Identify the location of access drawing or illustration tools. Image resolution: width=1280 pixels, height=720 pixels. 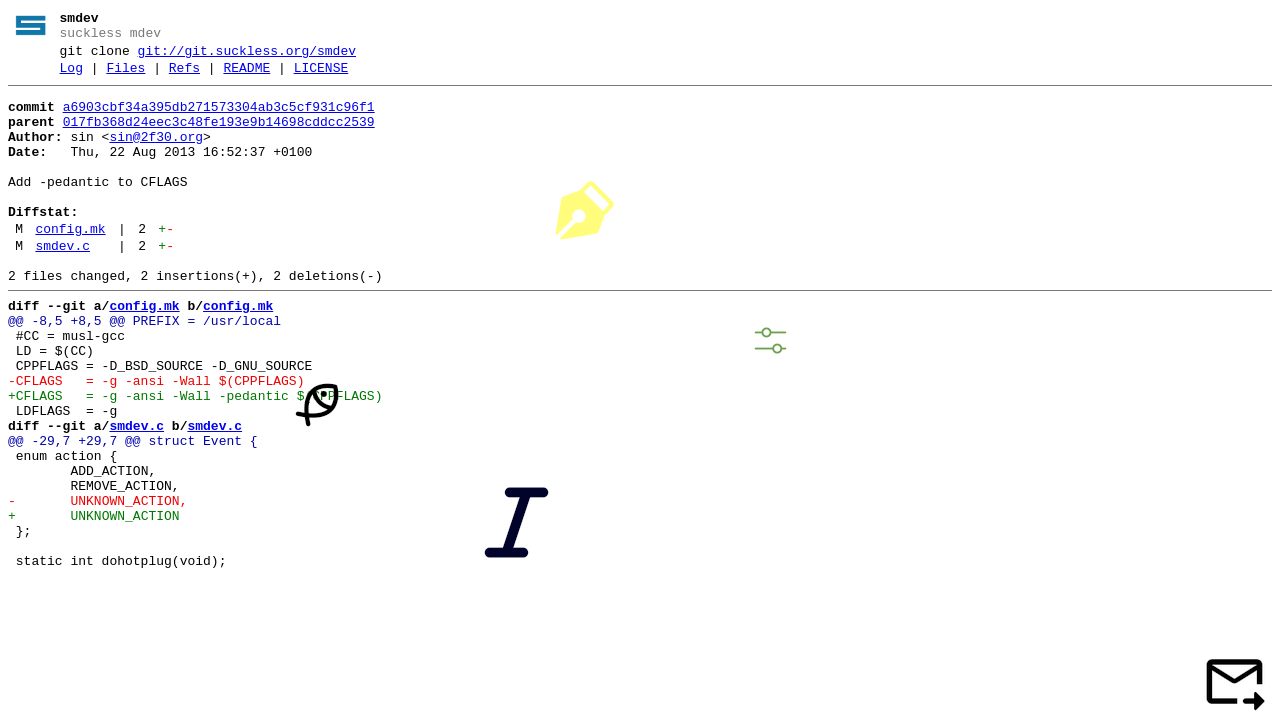
(581, 214).